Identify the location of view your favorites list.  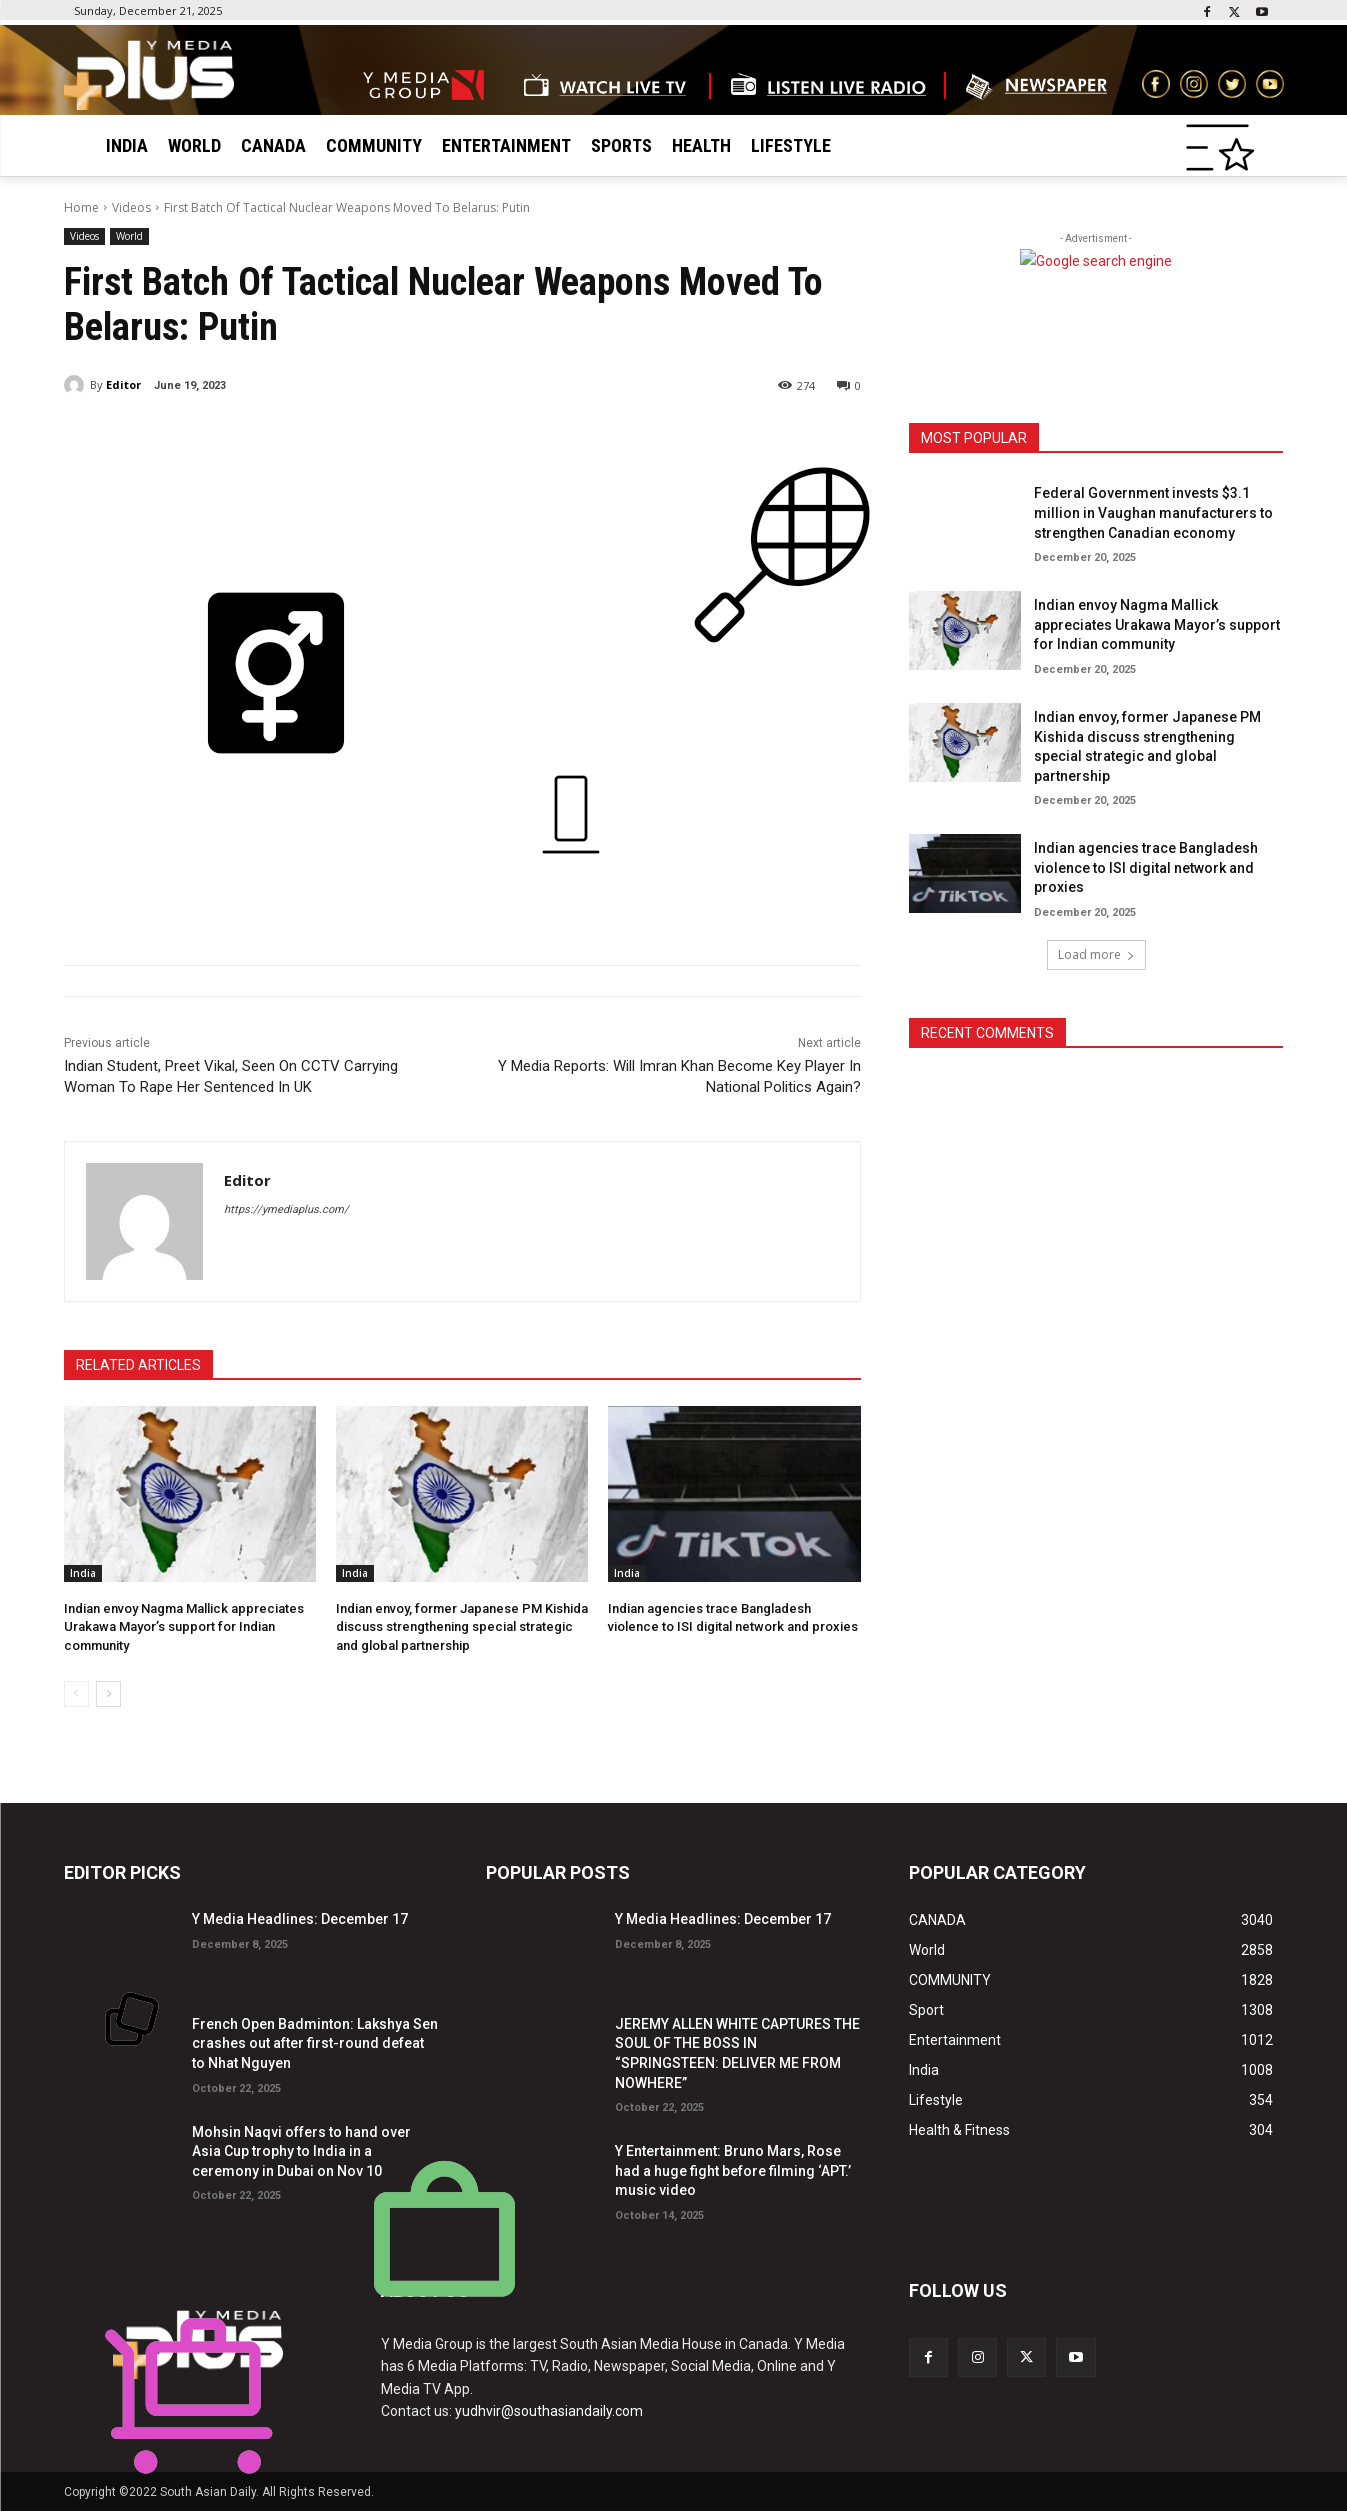
(1217, 147).